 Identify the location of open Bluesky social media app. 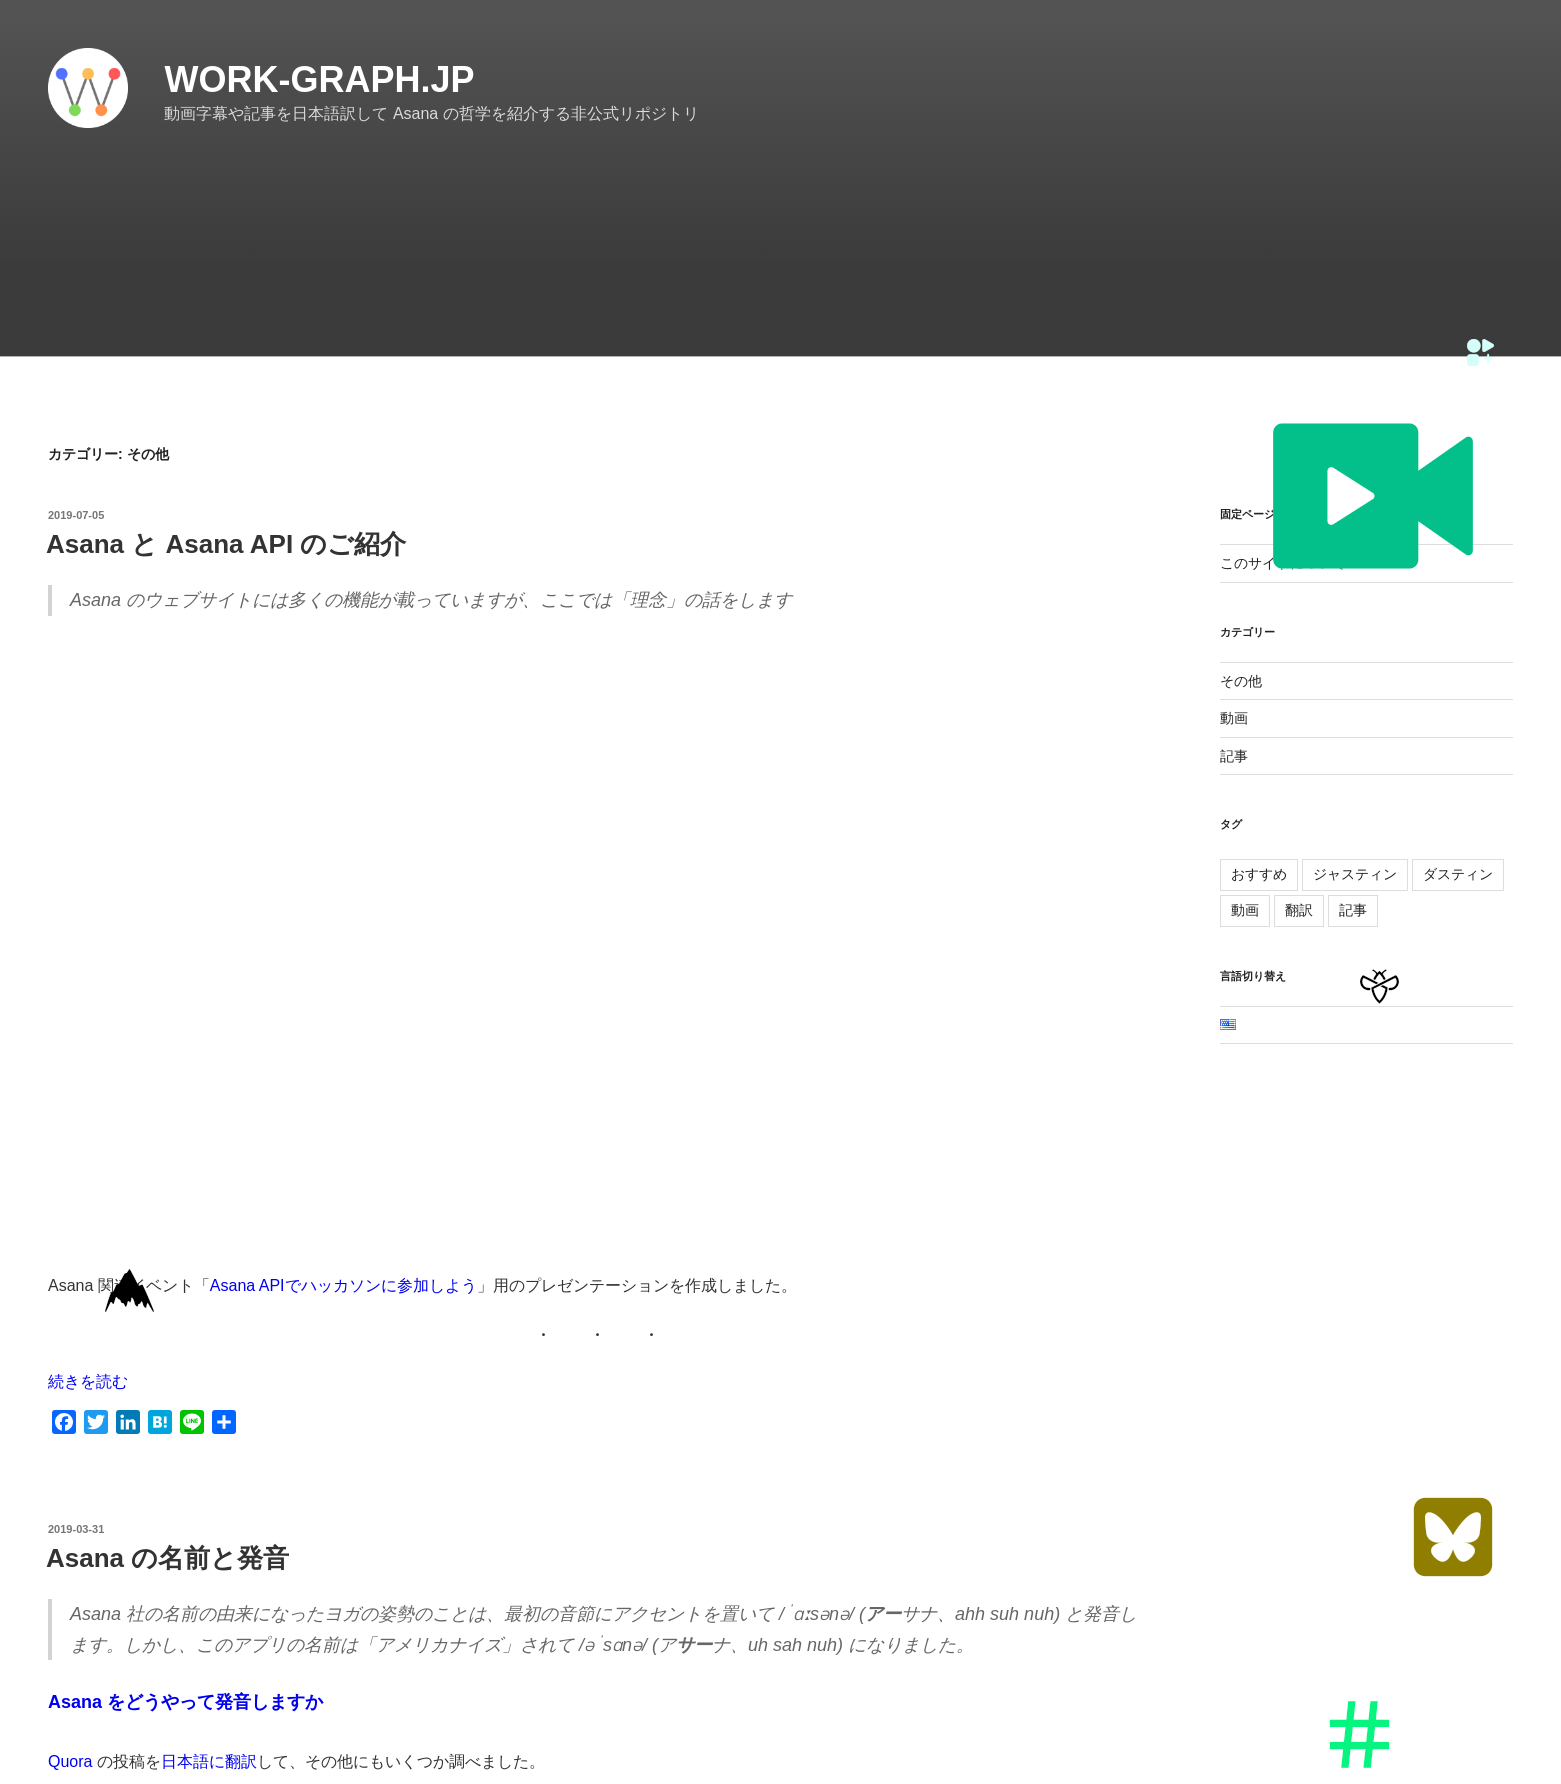
(1453, 1537).